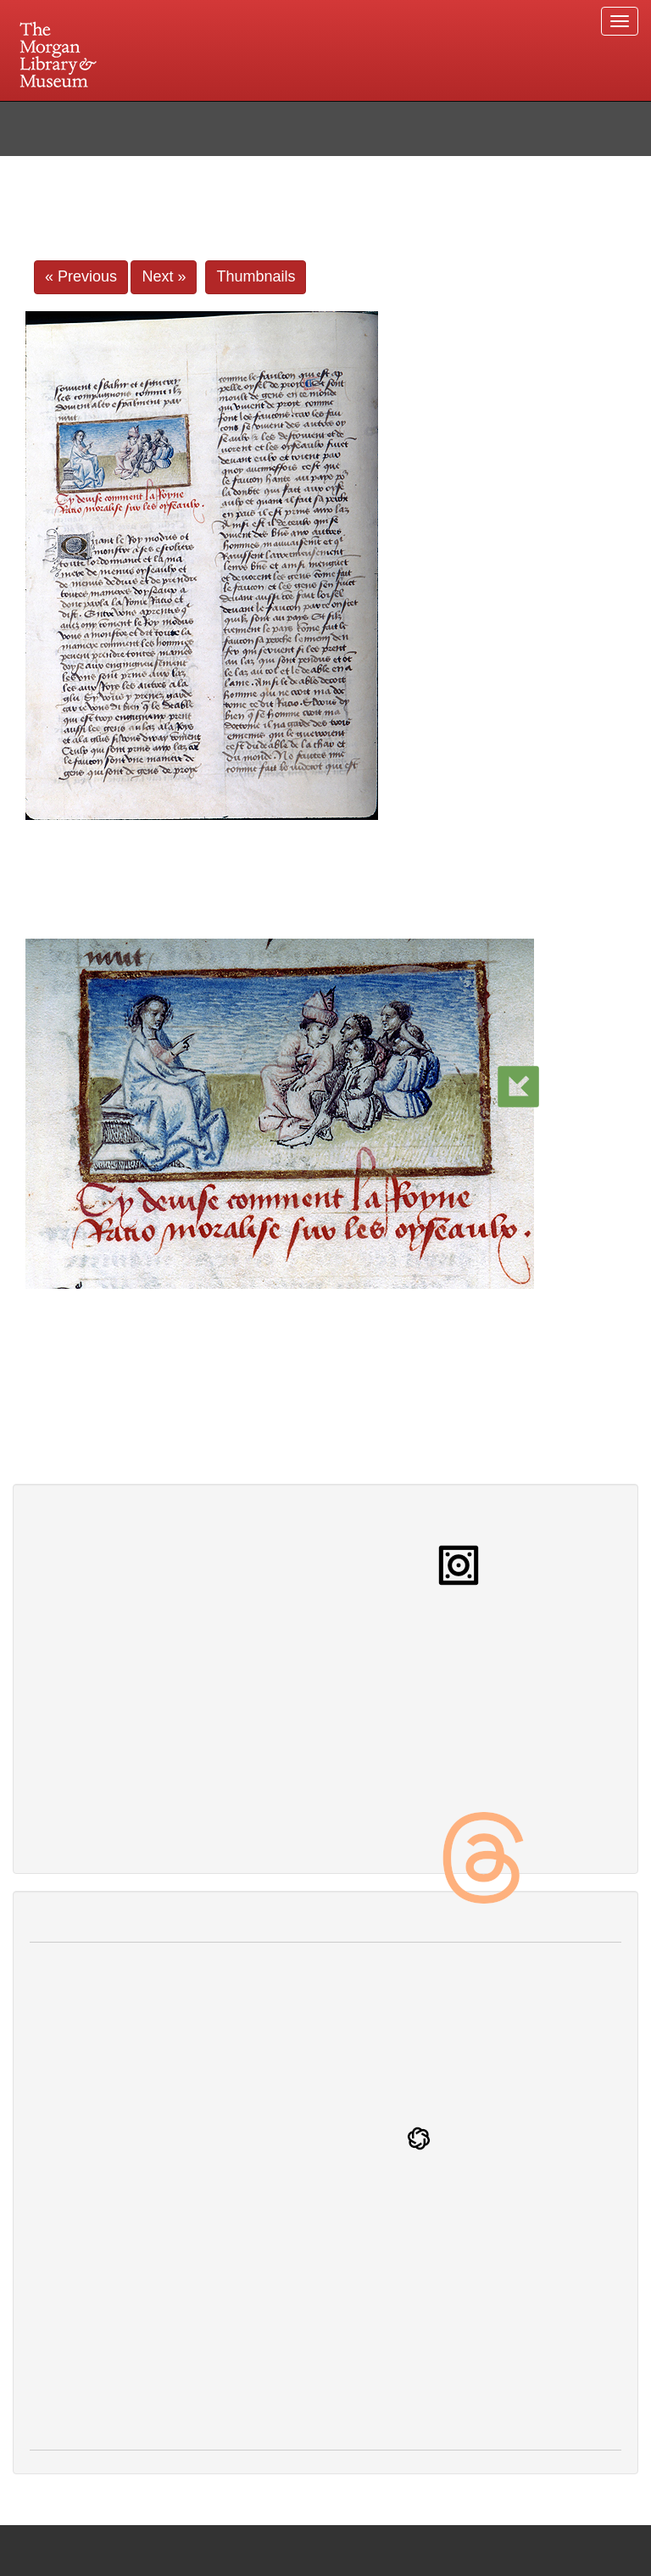  I want to click on audio speaker or sound output device, so click(459, 1565).